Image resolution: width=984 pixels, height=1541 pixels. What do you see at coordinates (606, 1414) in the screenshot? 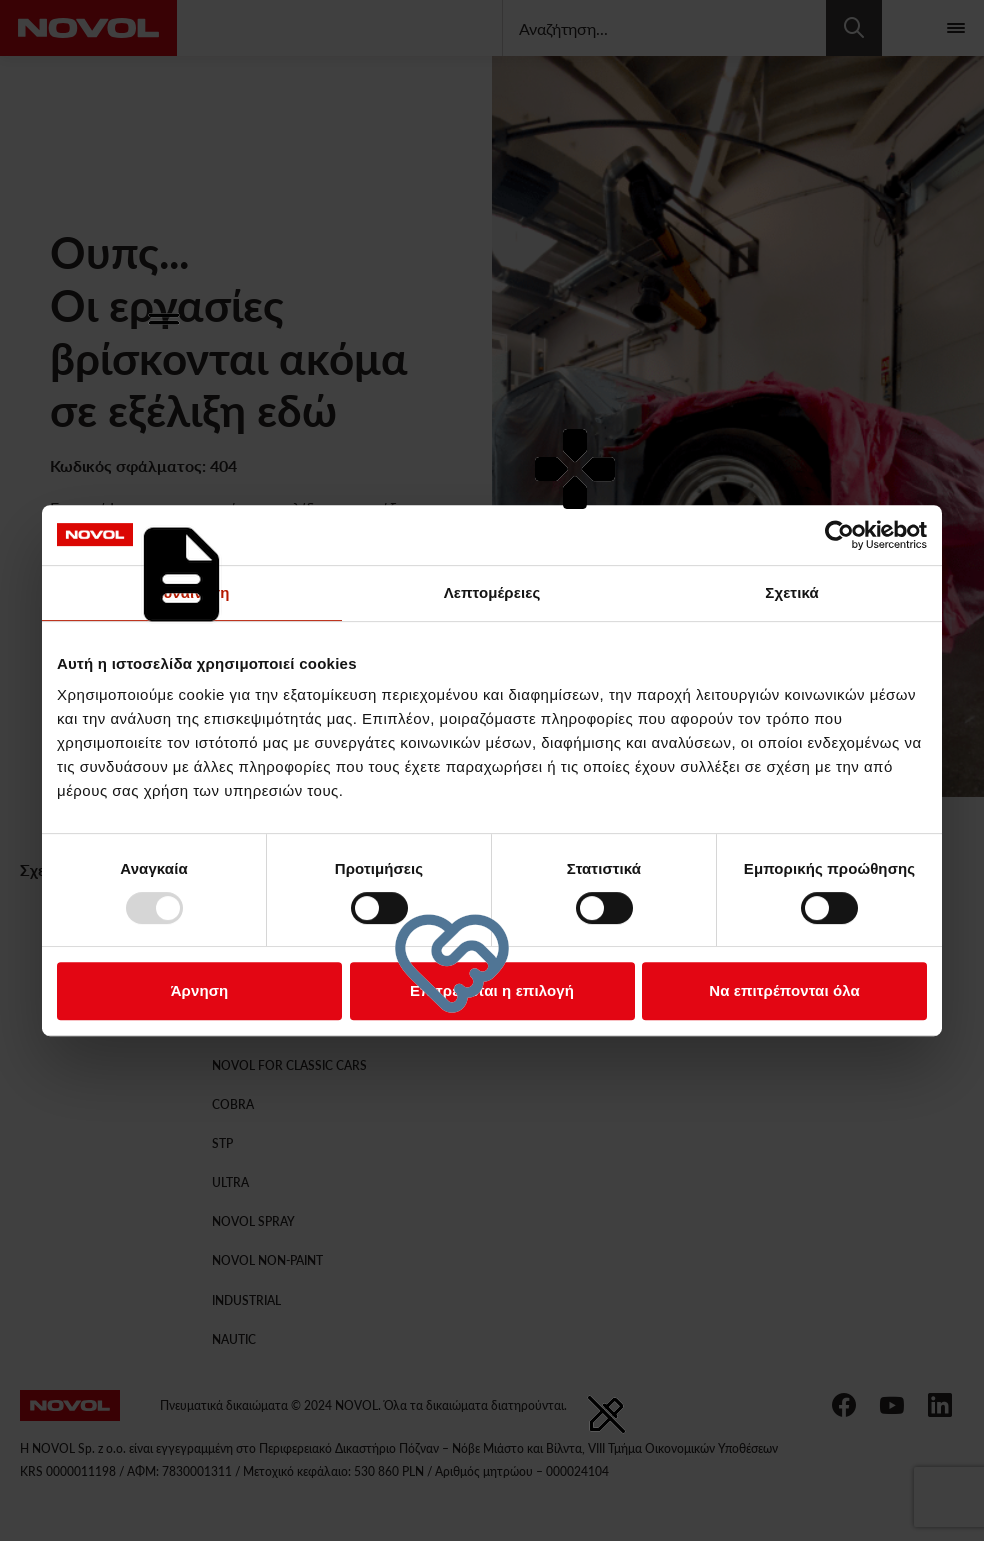
I see `color picker tool disabled` at bounding box center [606, 1414].